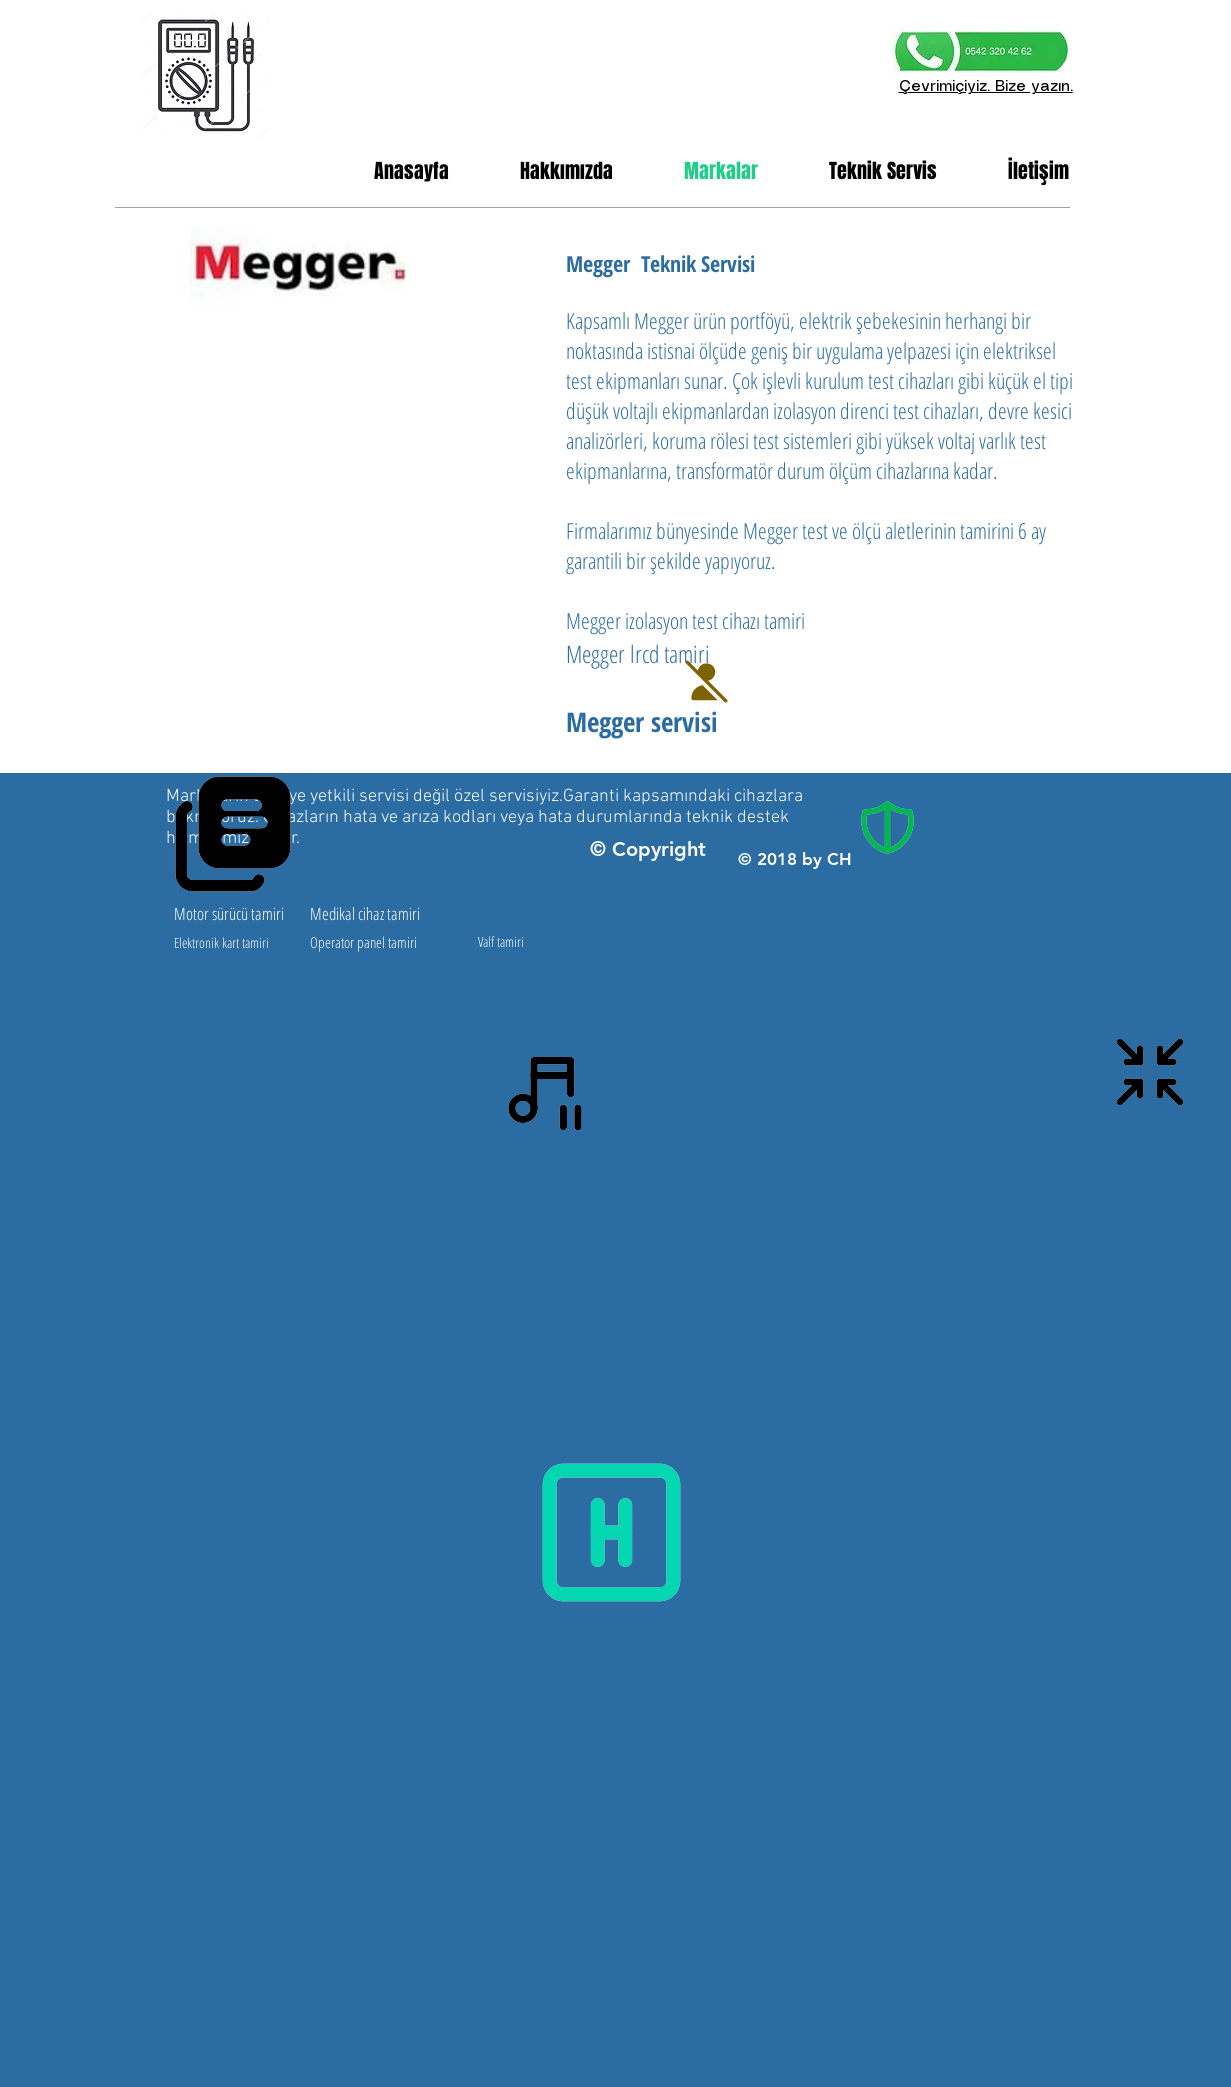 This screenshot has height=2087, width=1231. I want to click on minimize or collapse a window, so click(1150, 1072).